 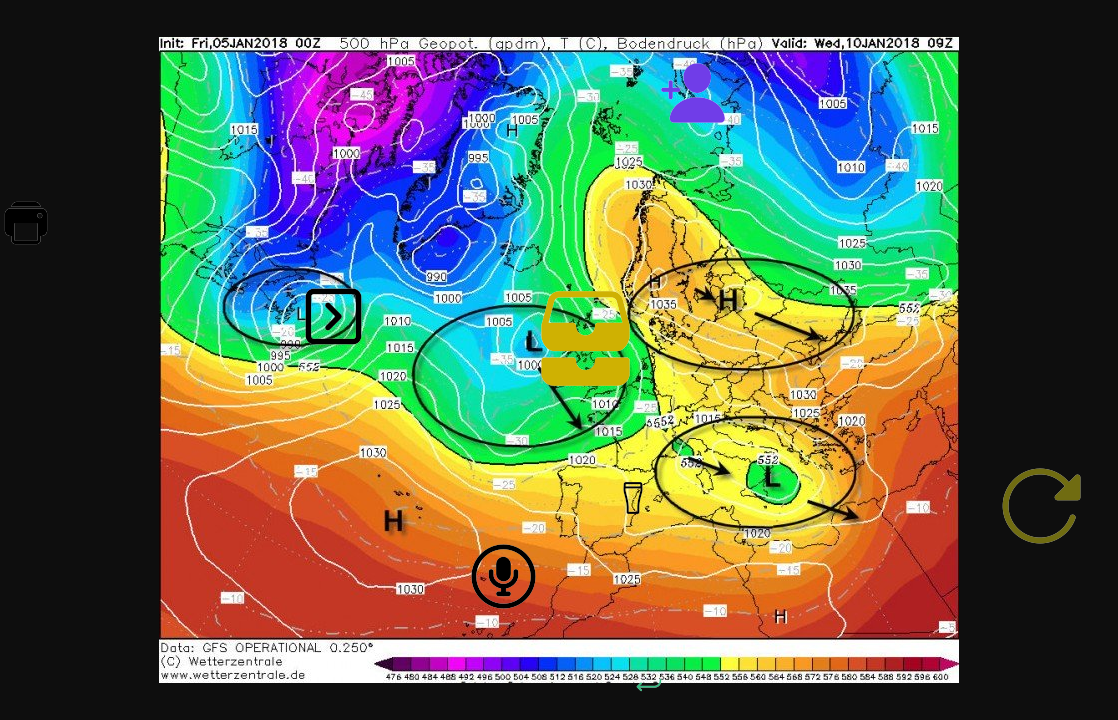 I want to click on navigate to the next item or page, so click(x=333, y=316).